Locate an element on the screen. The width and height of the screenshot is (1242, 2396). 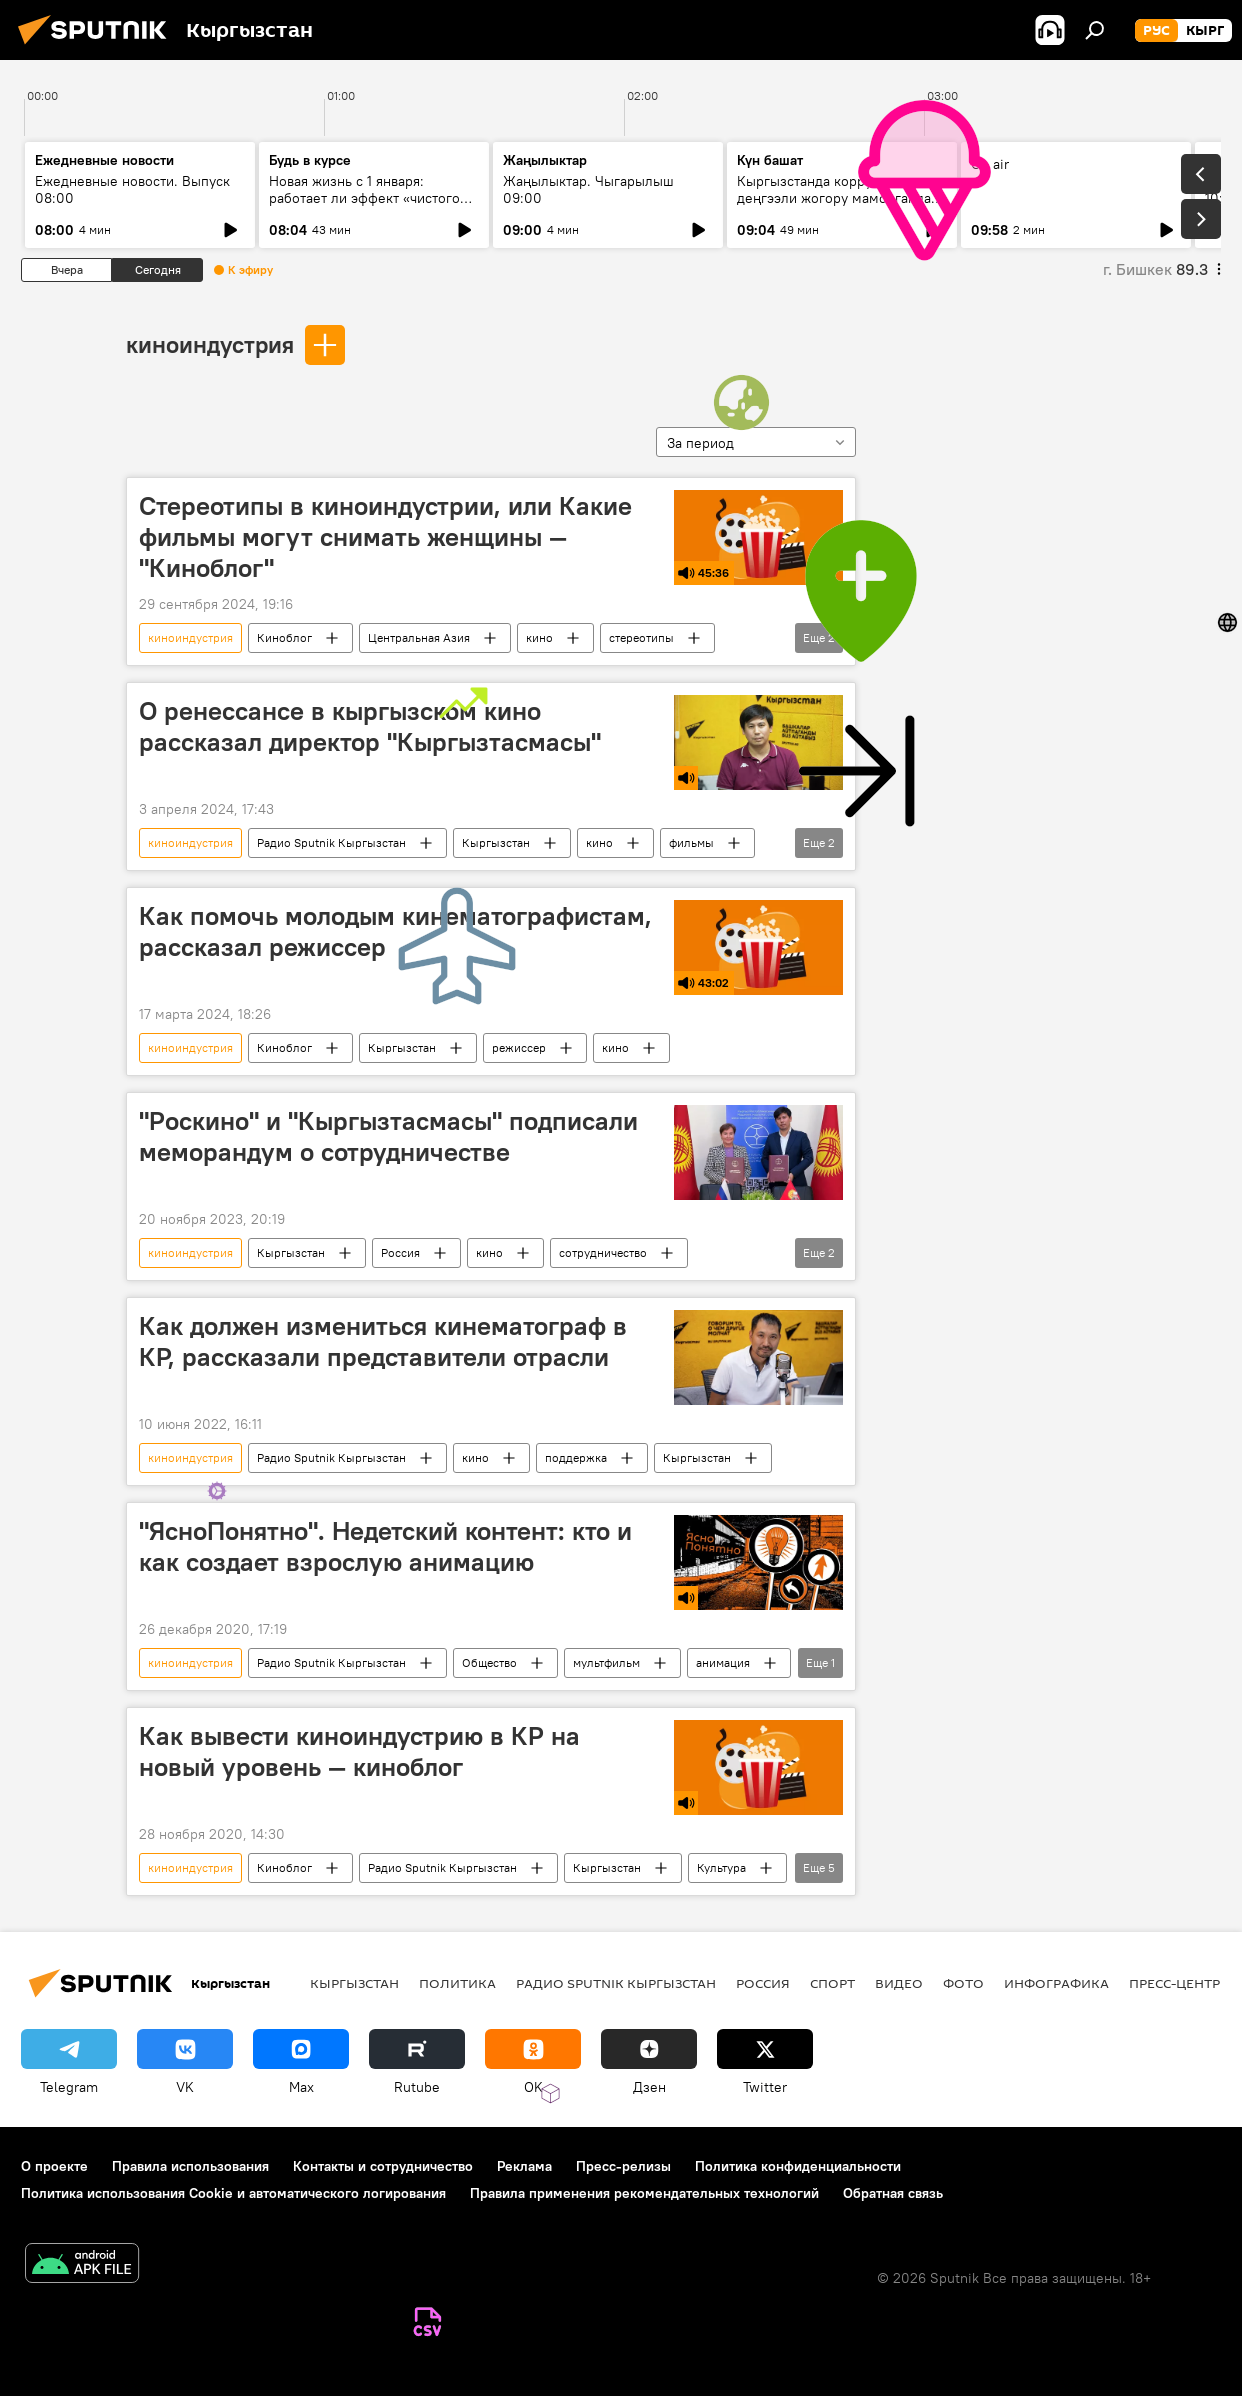
access settings or preferences is located at coordinates (217, 1491).